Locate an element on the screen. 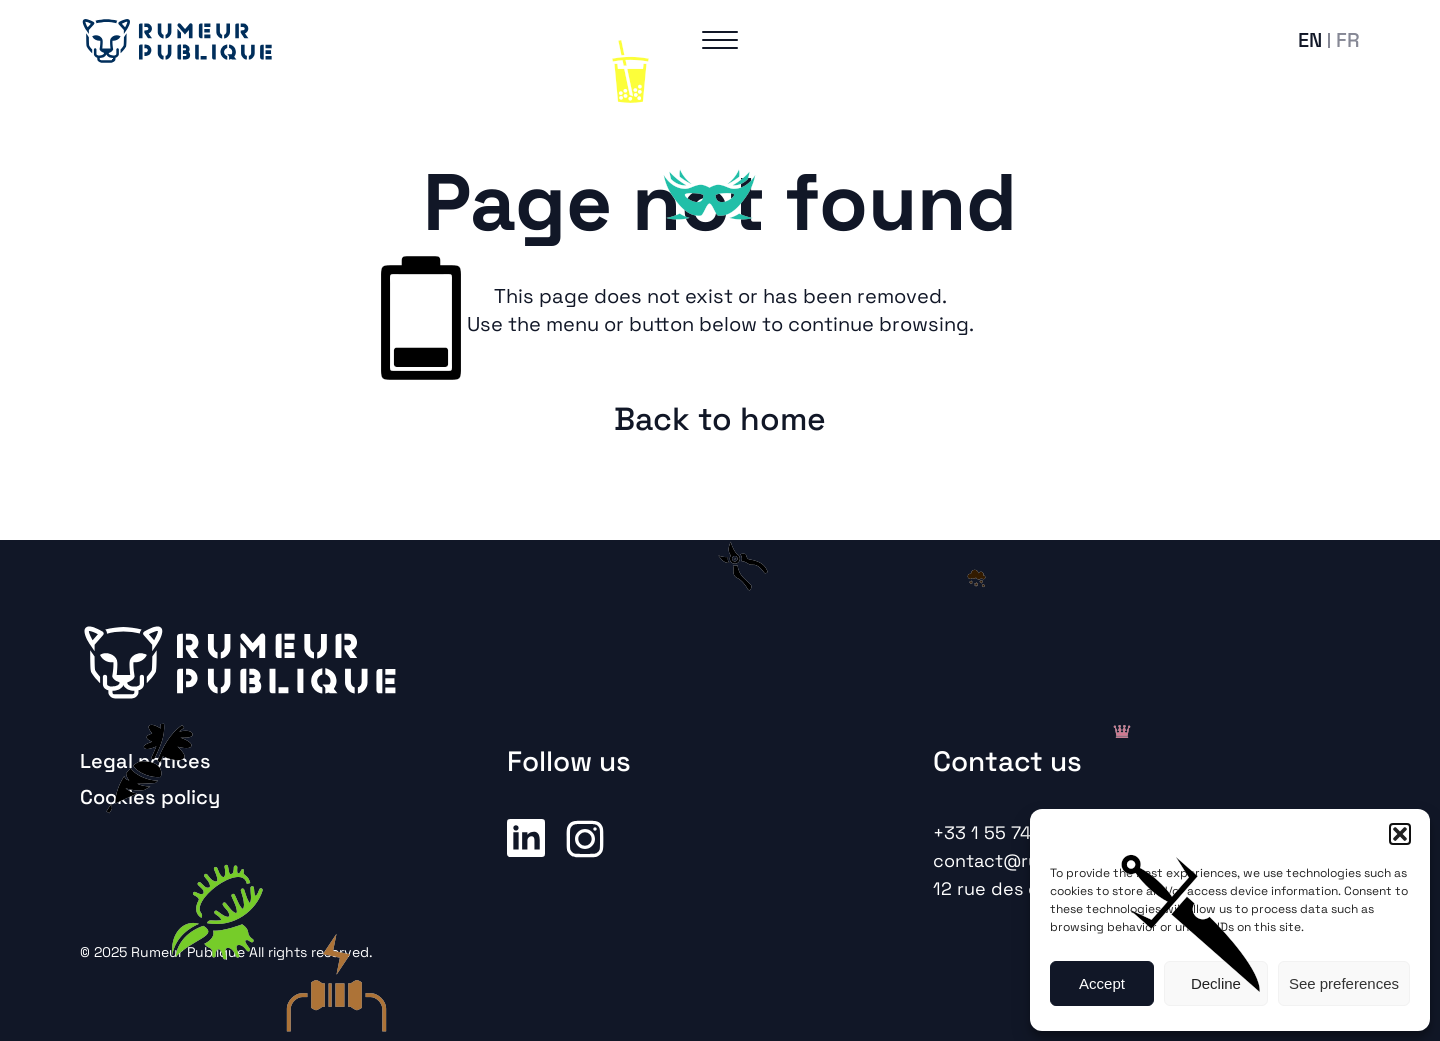 The image size is (1440, 1041). indicates a vegetable or garden item in a game inventory is located at coordinates (149, 768).